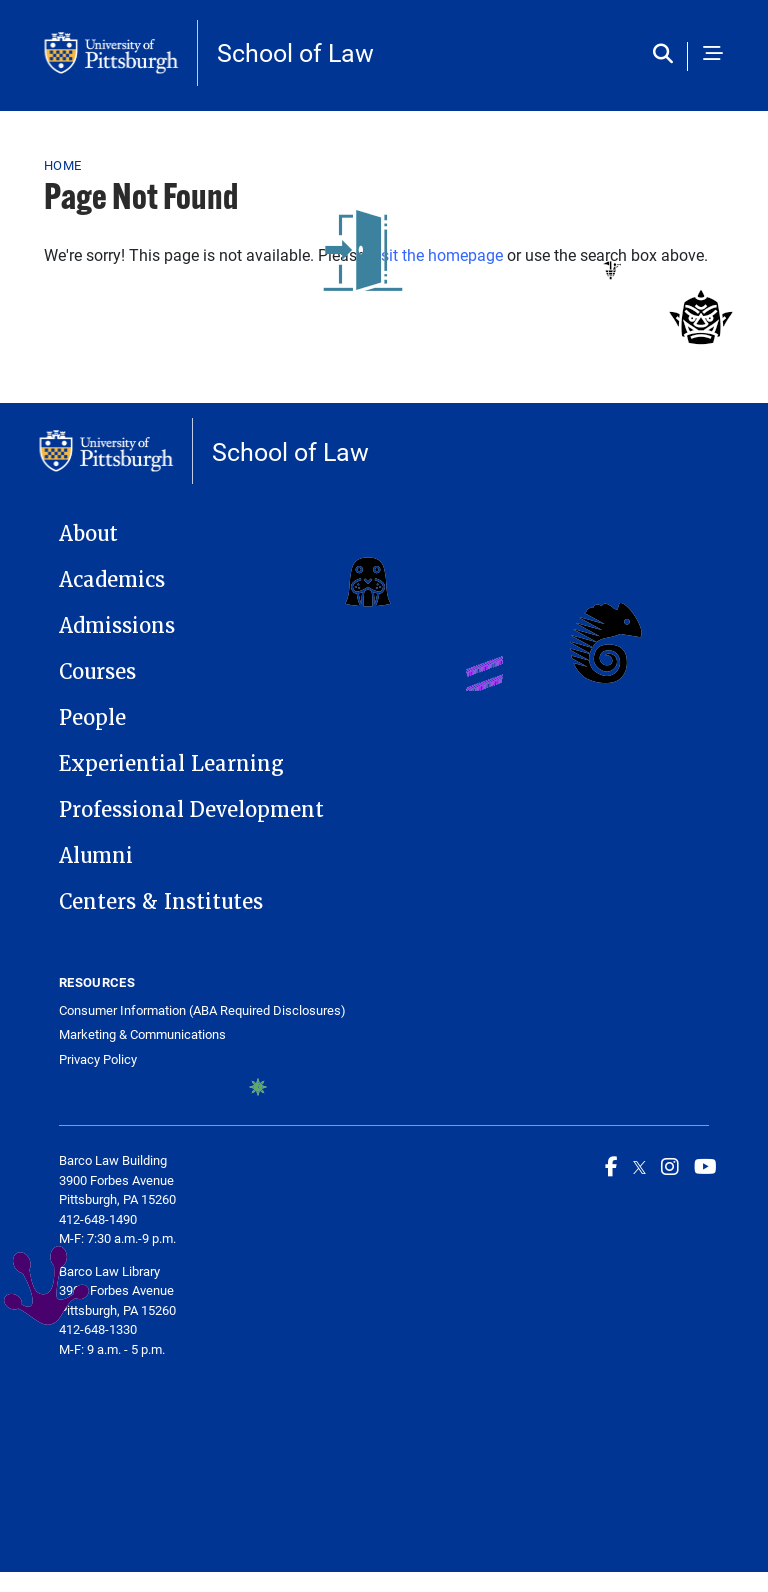 Image resolution: width=768 pixels, height=1592 pixels. What do you see at coordinates (368, 582) in the screenshot?
I see `walrus character or avatar icon` at bounding box center [368, 582].